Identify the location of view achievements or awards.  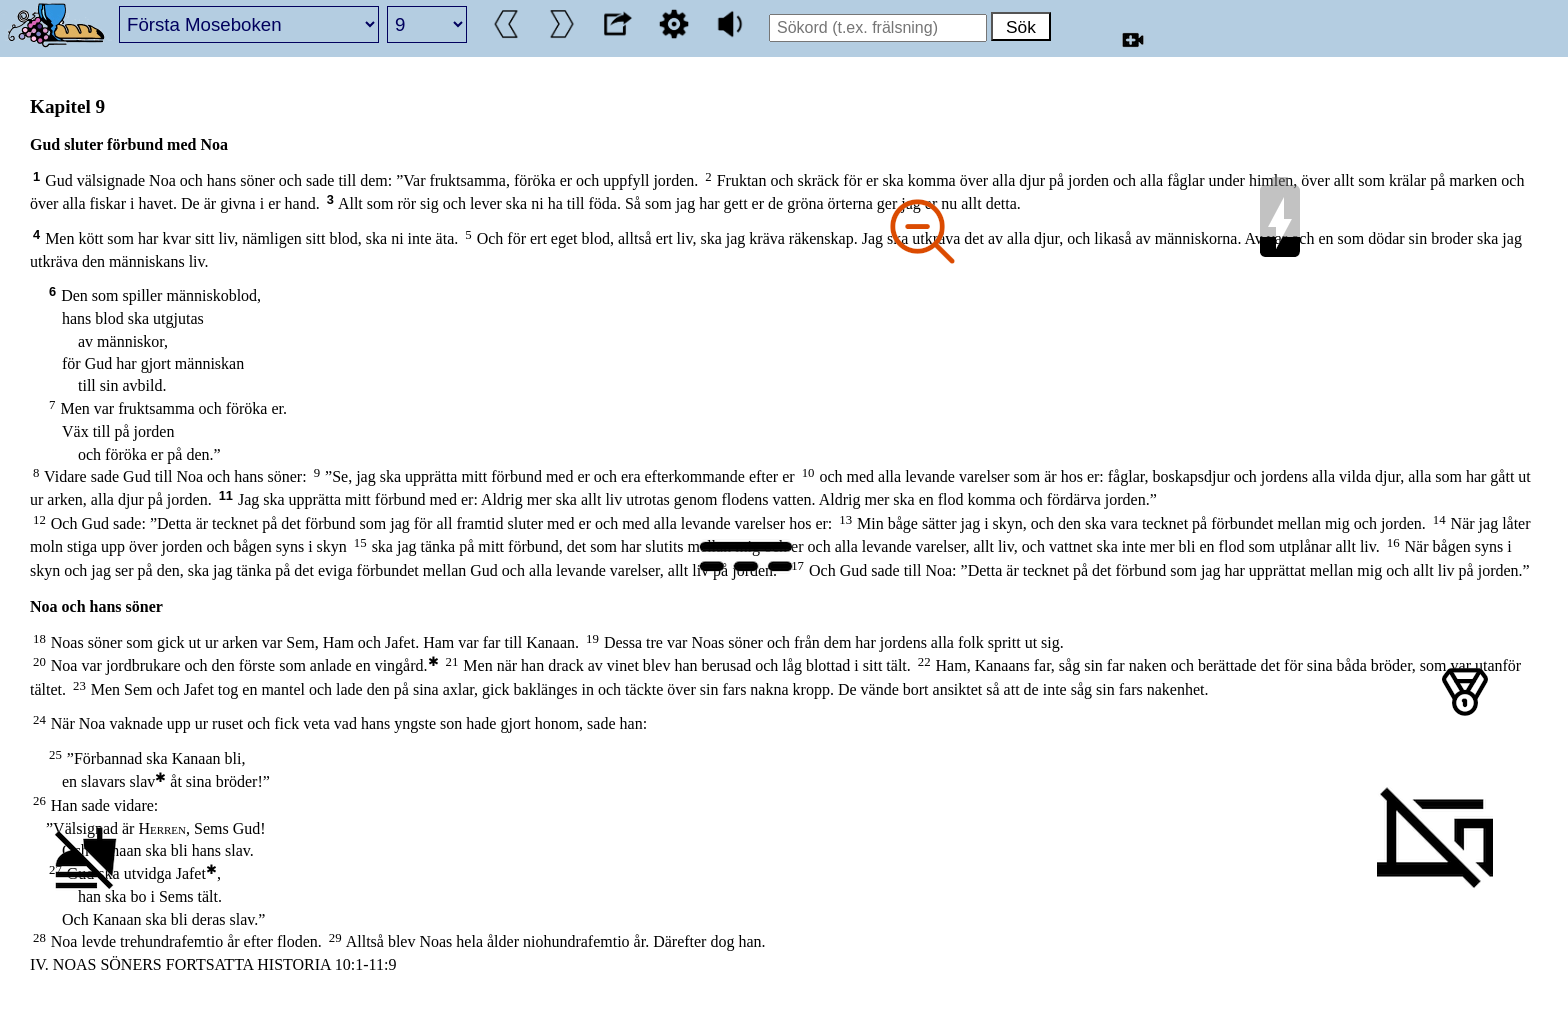
(1465, 692).